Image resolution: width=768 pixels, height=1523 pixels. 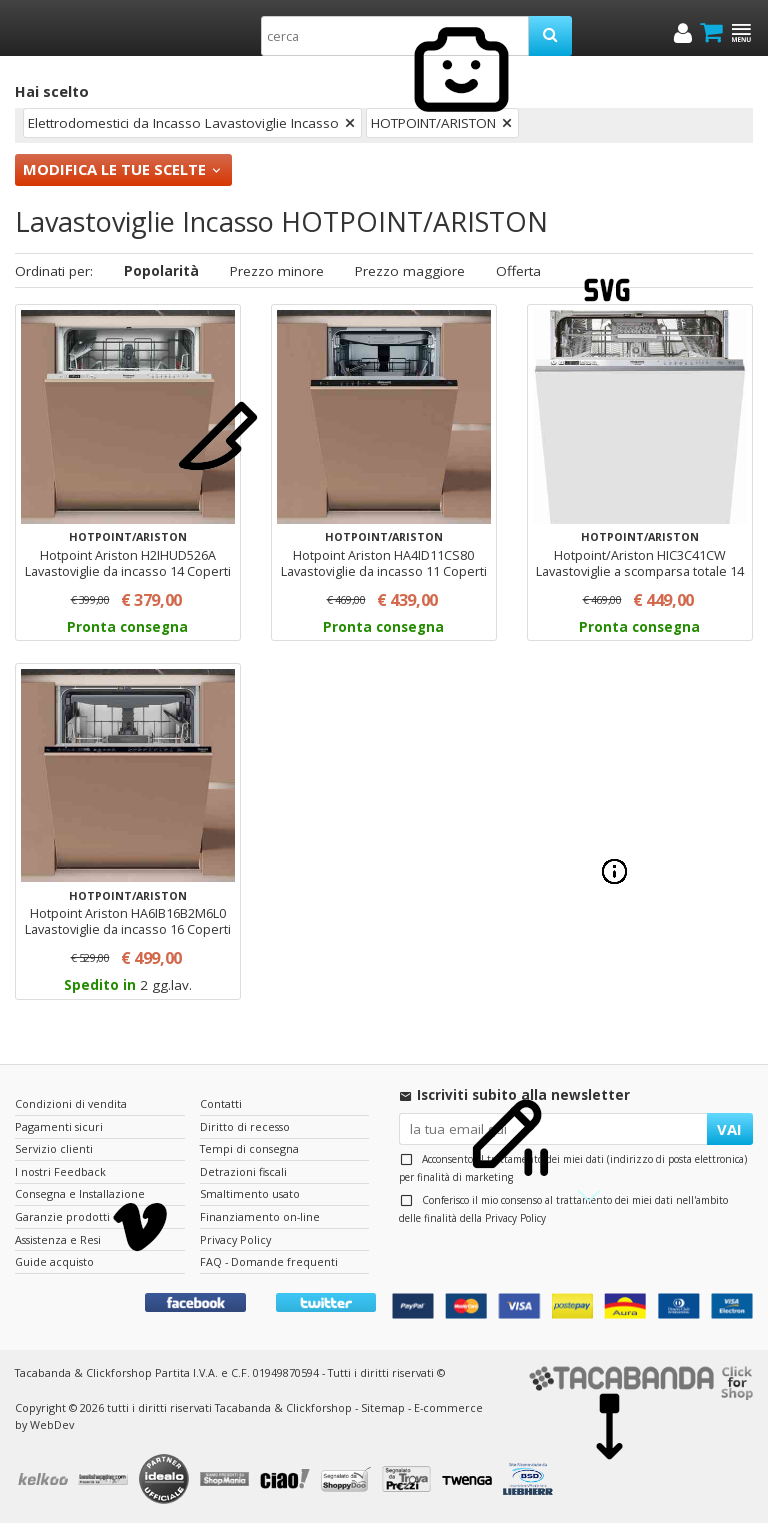 What do you see at coordinates (461, 69) in the screenshot?
I see `switch to front-facing camera` at bounding box center [461, 69].